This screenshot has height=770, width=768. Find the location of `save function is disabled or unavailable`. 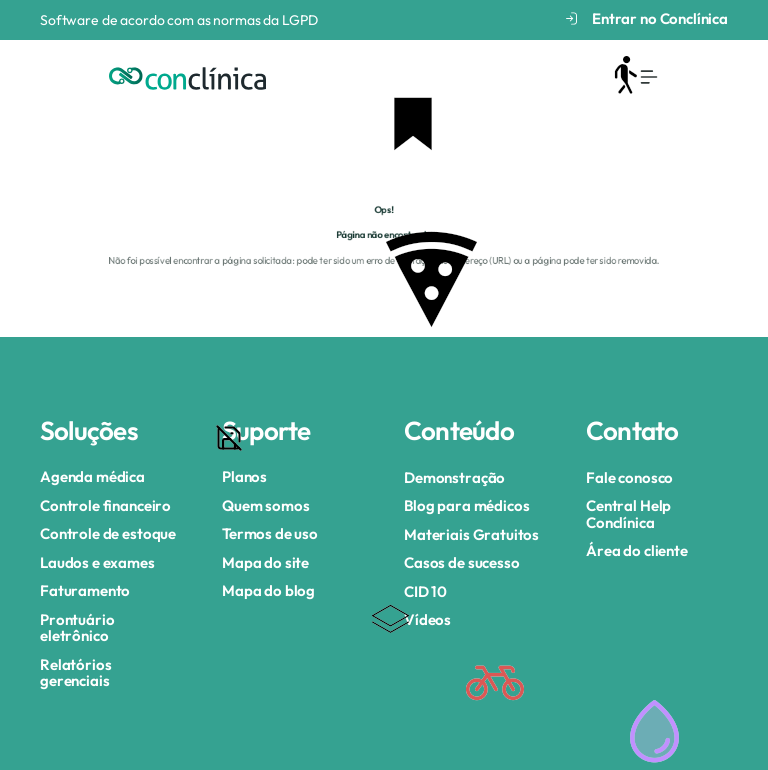

save function is disabled or unavailable is located at coordinates (229, 438).